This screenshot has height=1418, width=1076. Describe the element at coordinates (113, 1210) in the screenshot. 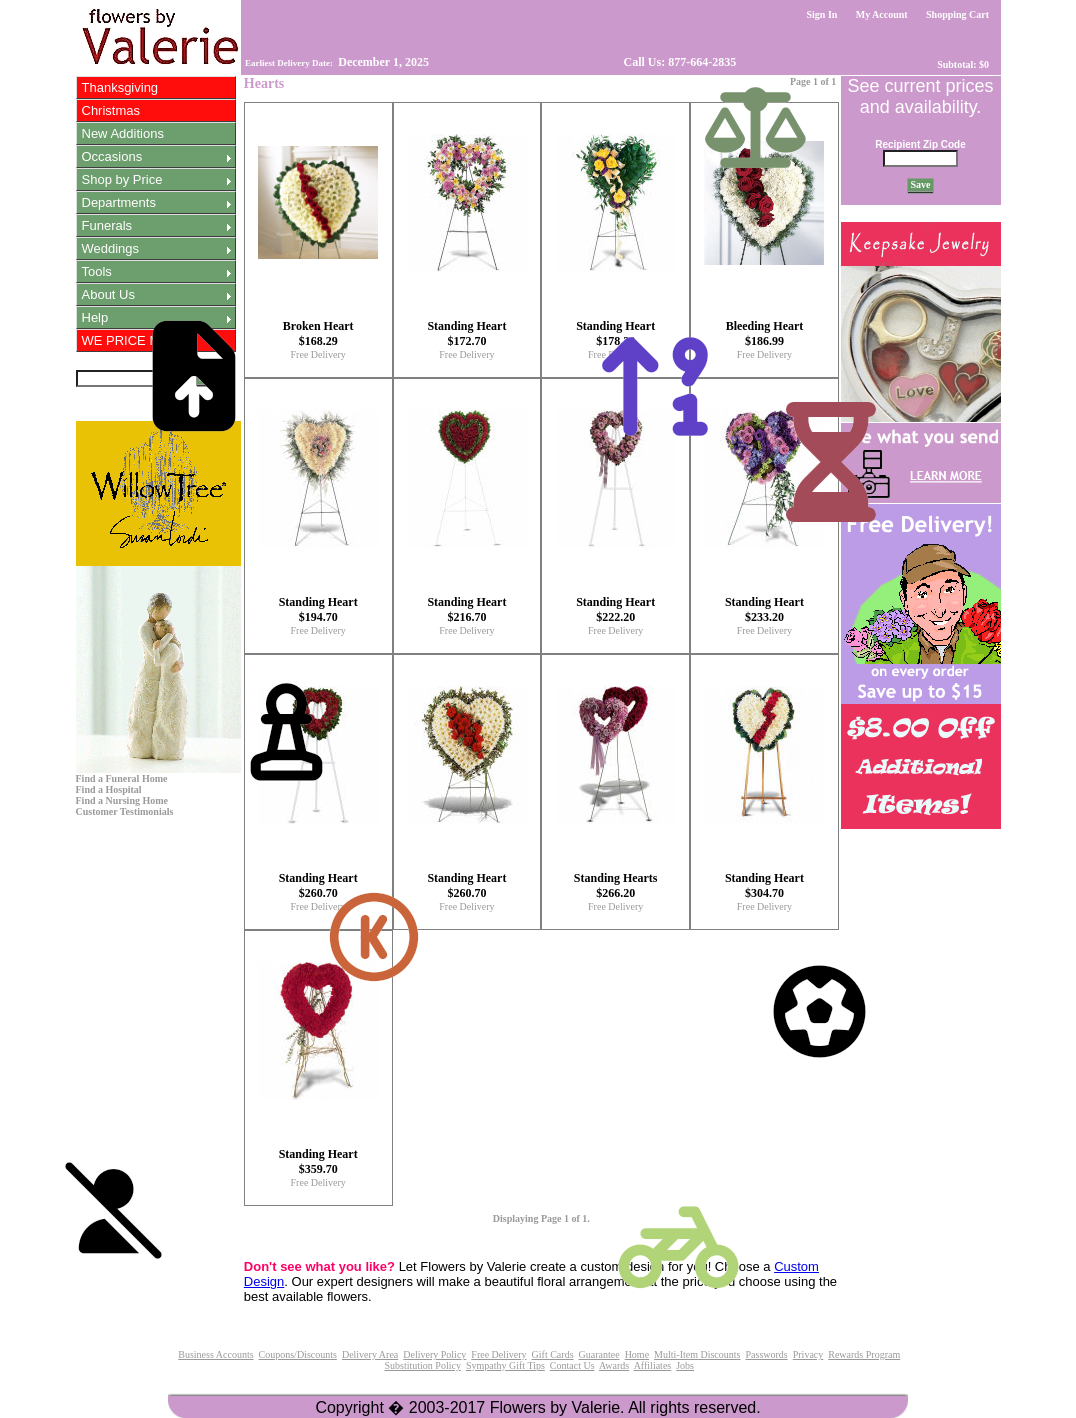

I see `blocked or banned user` at that location.